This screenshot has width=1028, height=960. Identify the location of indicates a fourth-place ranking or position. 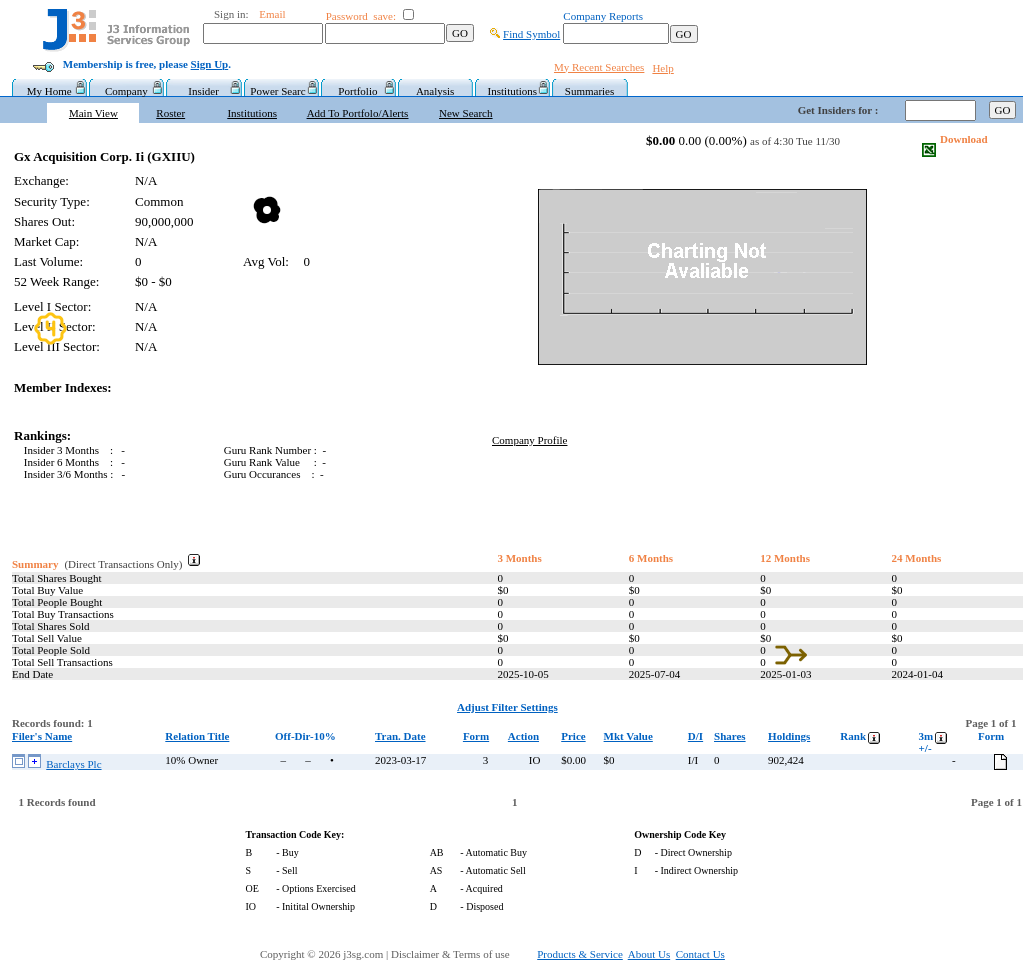
(50, 328).